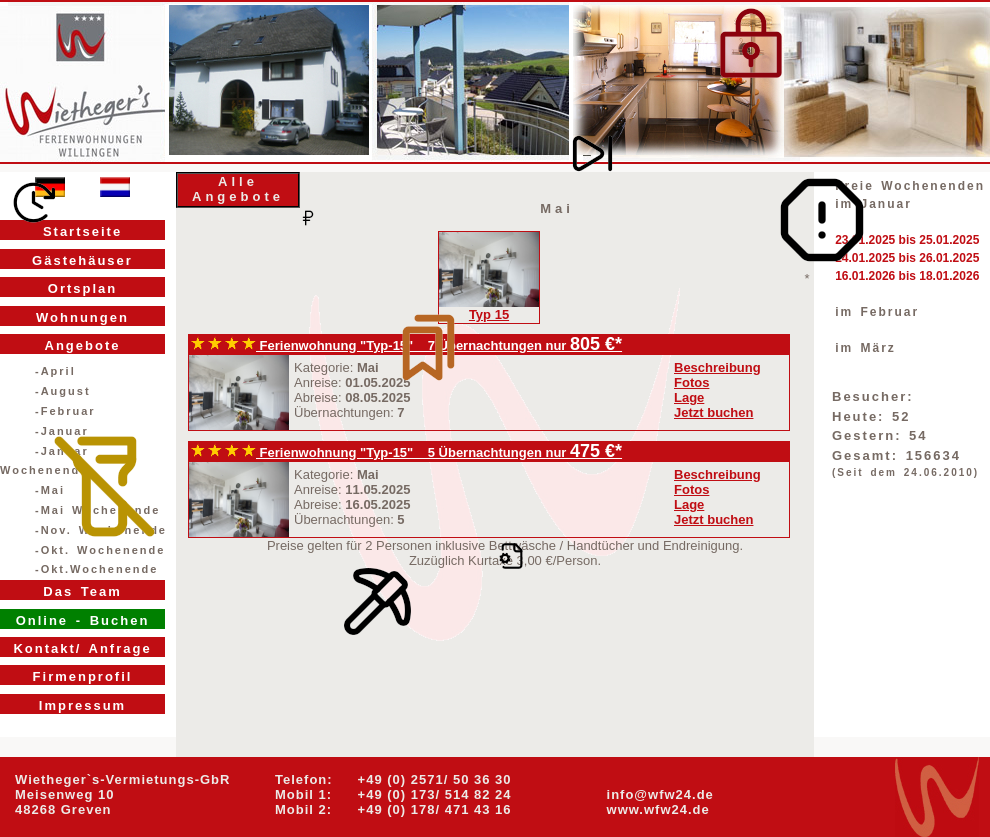 This screenshot has width=990, height=837. I want to click on indicates a critical warning or error state, so click(822, 220).